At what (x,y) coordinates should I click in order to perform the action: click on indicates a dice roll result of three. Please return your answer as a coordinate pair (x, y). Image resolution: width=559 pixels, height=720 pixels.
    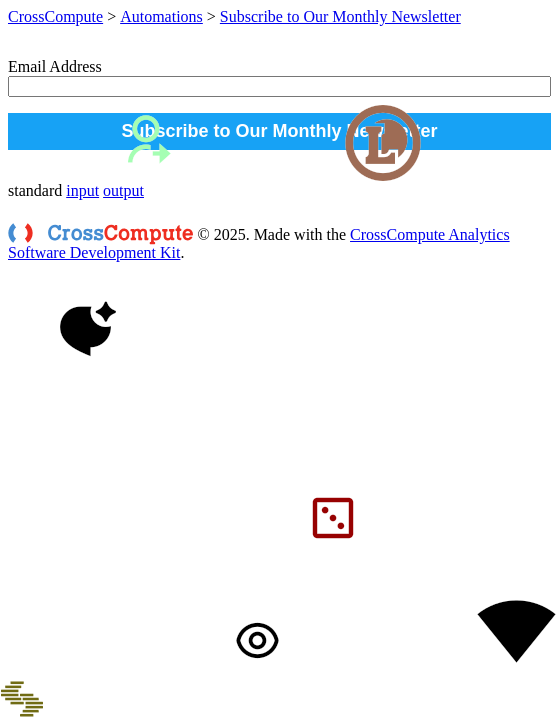
    Looking at the image, I should click on (333, 518).